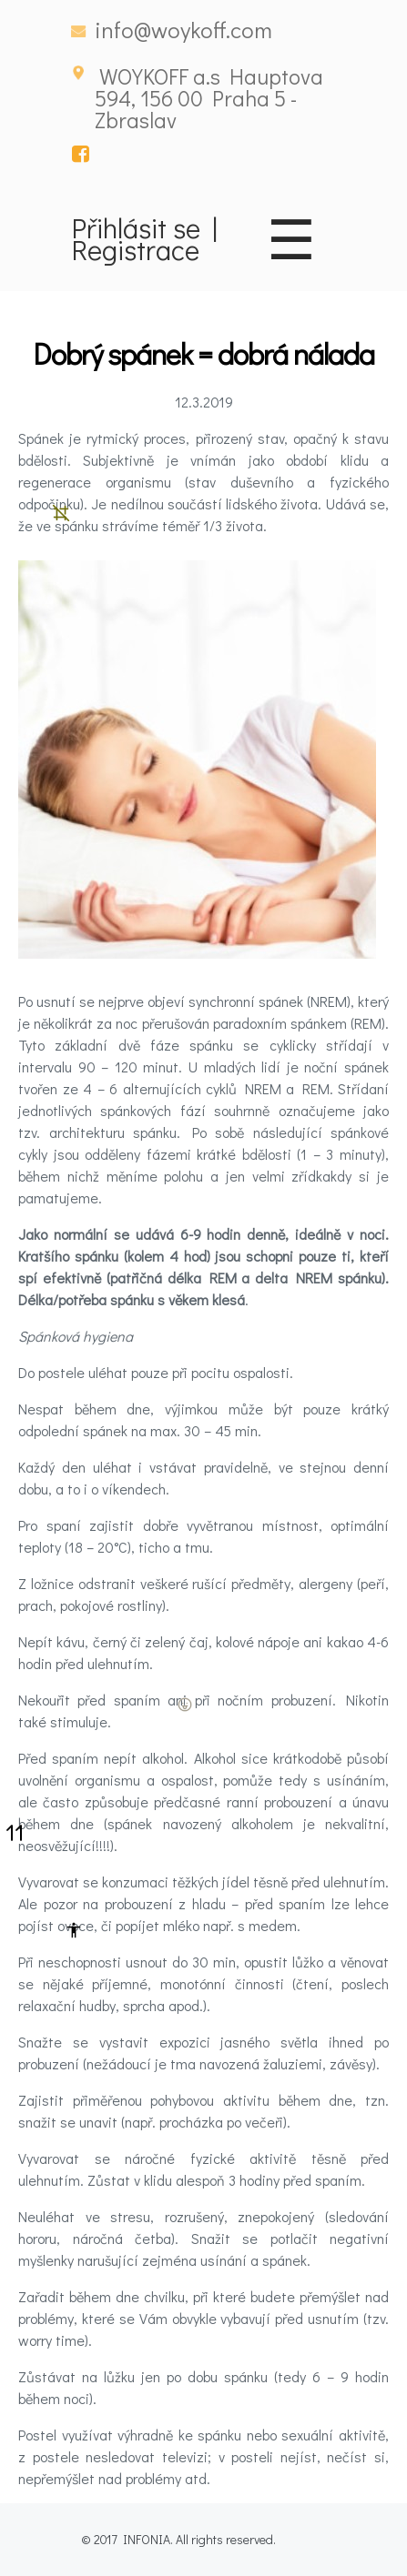 This screenshot has height=2576, width=407. What do you see at coordinates (185, 1705) in the screenshot?
I see `add a playful or silly reaction` at bounding box center [185, 1705].